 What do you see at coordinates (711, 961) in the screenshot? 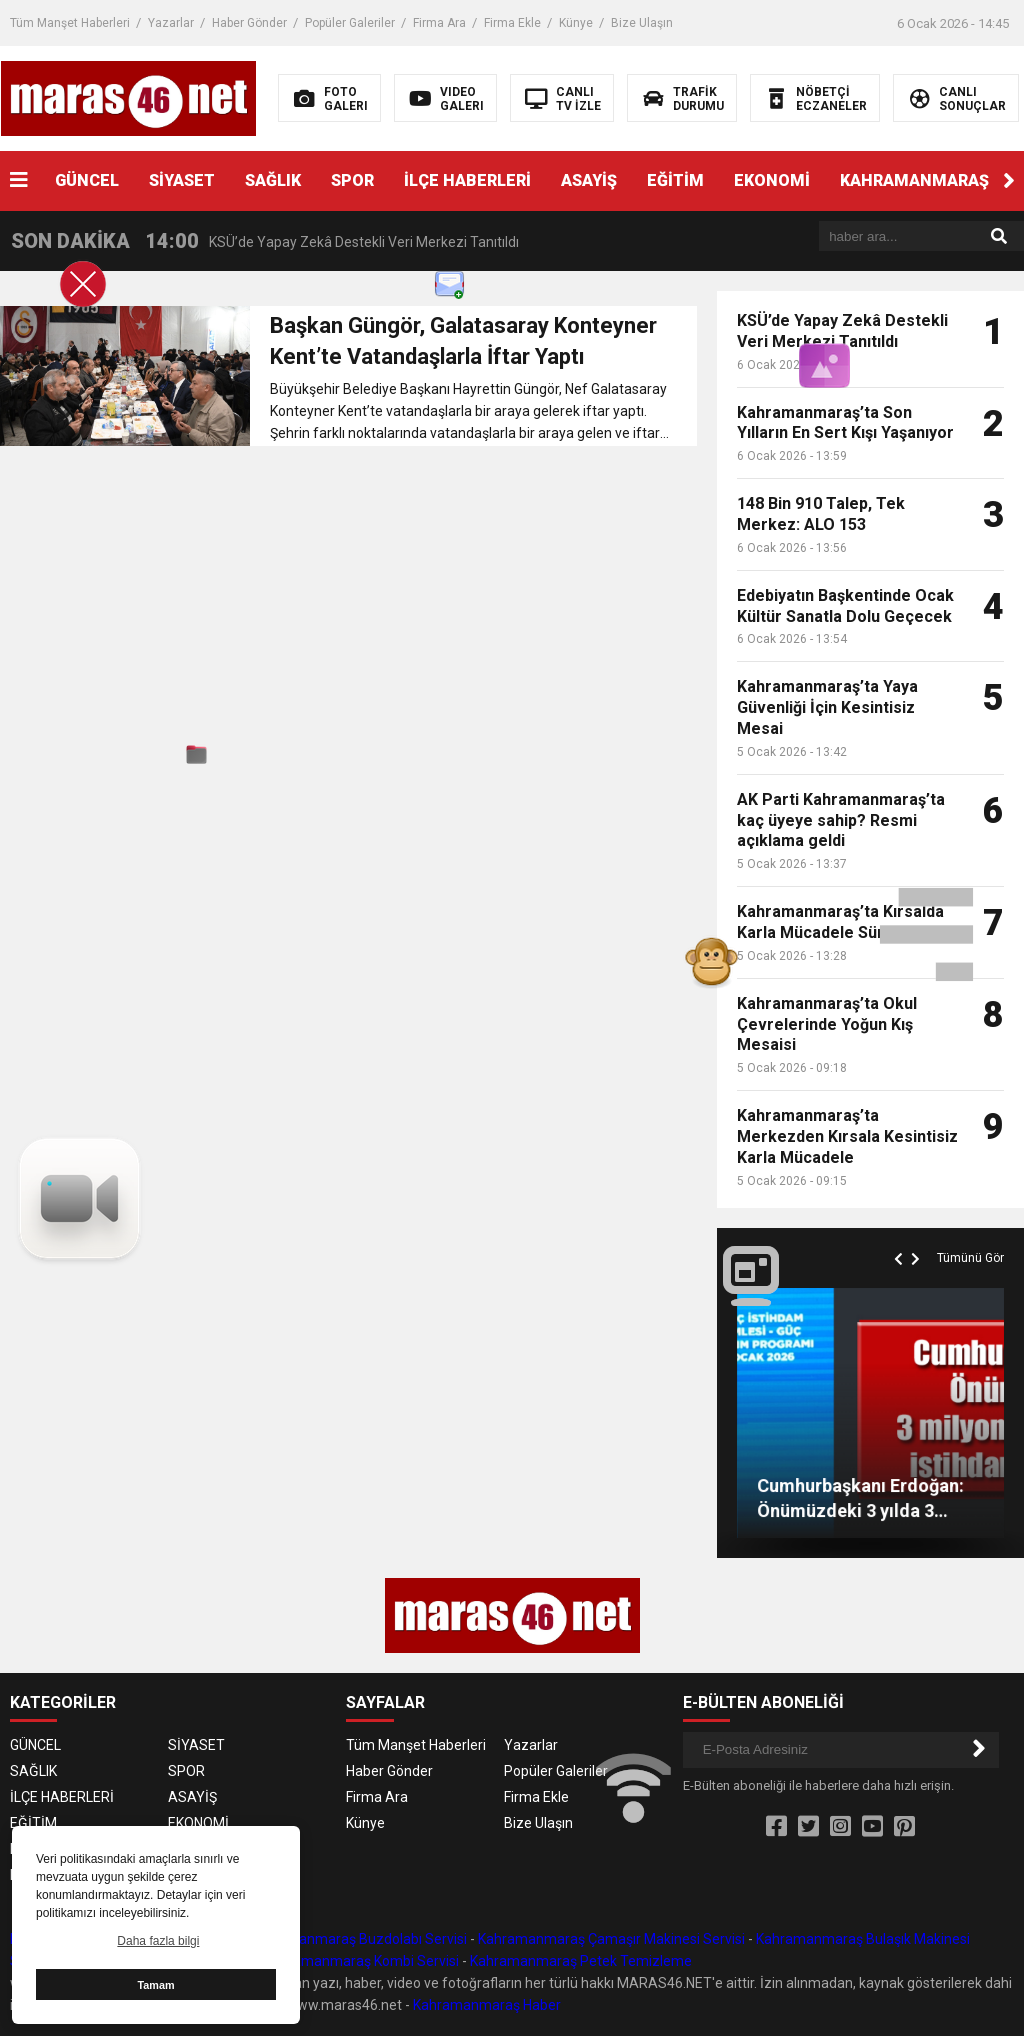
I see `monkey face emoji for expressing playfulness` at bounding box center [711, 961].